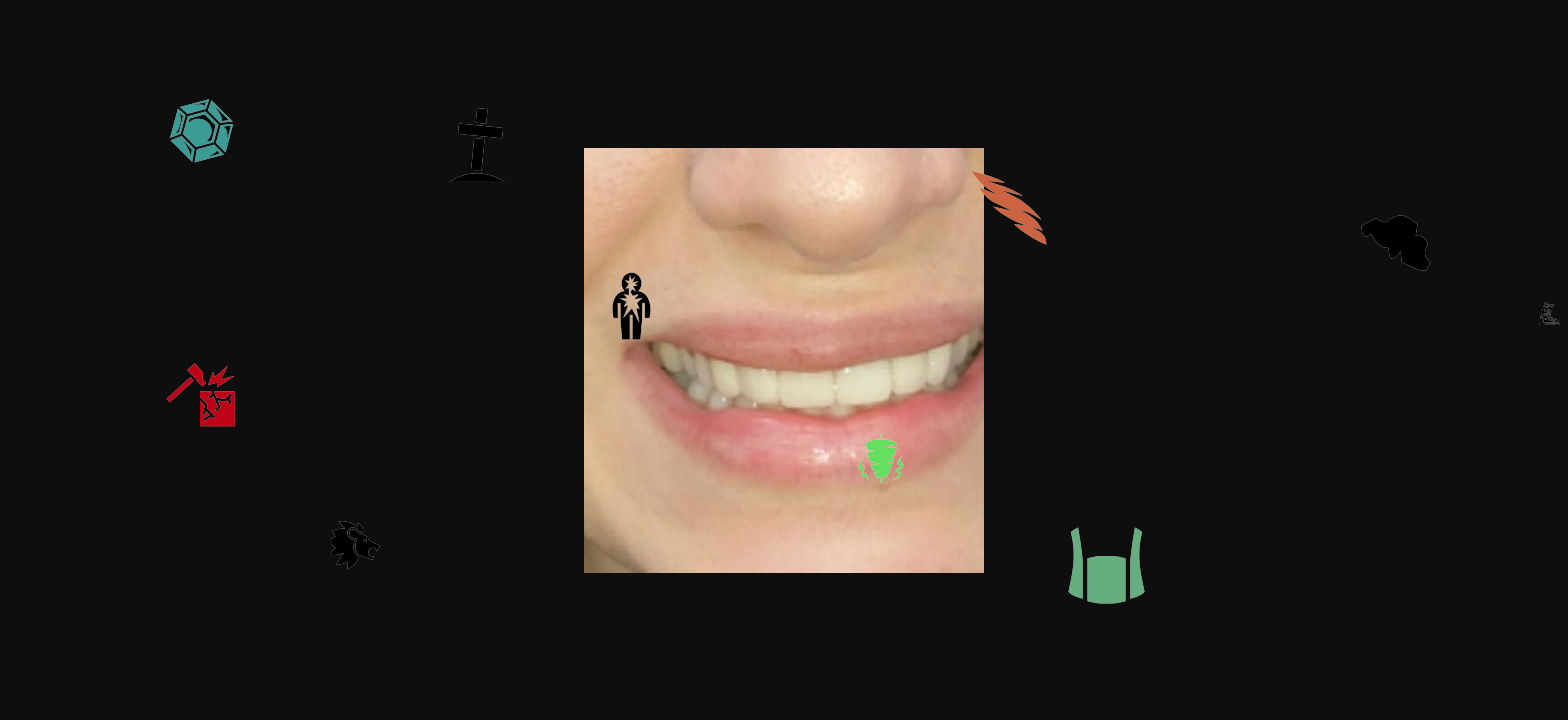  Describe the element at coordinates (1396, 243) in the screenshot. I see `select Belgium as country or region` at that location.